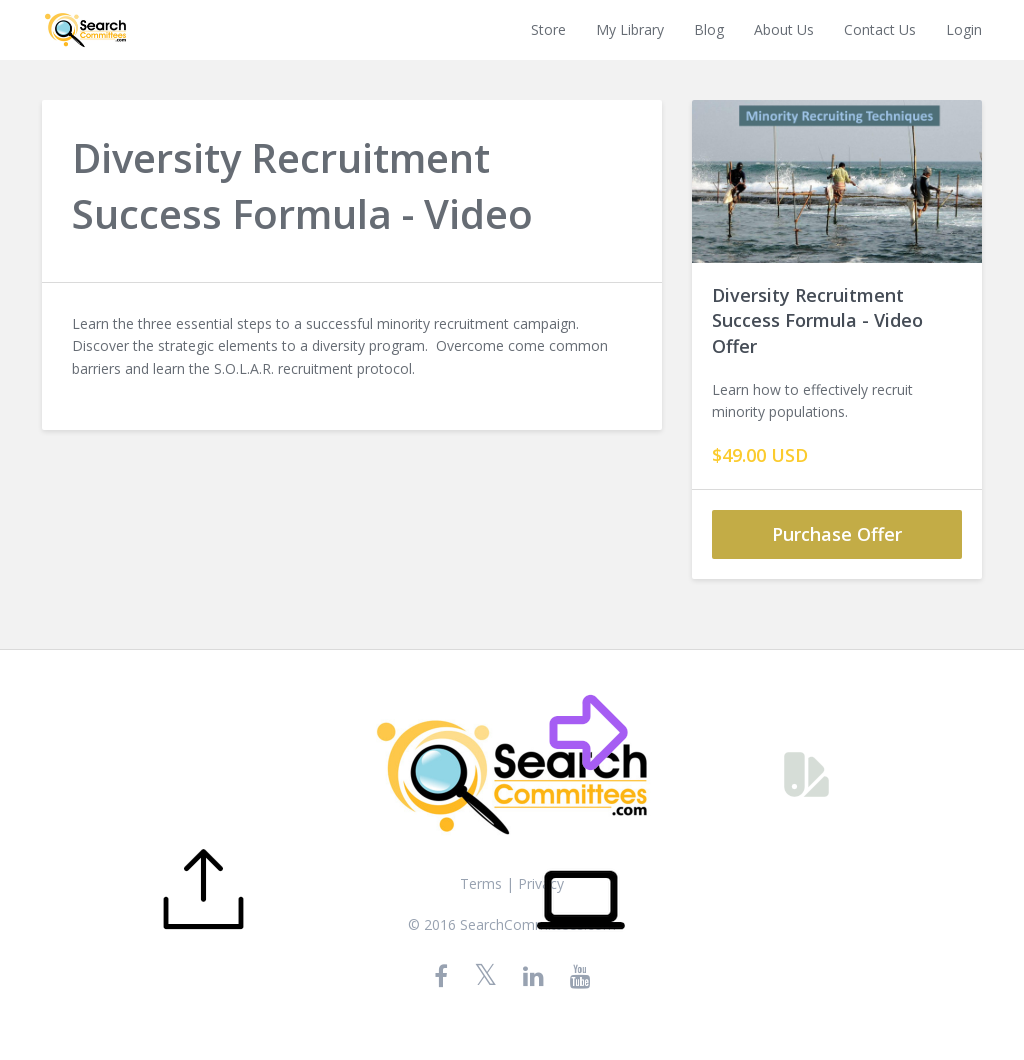 The image size is (1024, 1060). I want to click on upload a file or document, so click(203, 892).